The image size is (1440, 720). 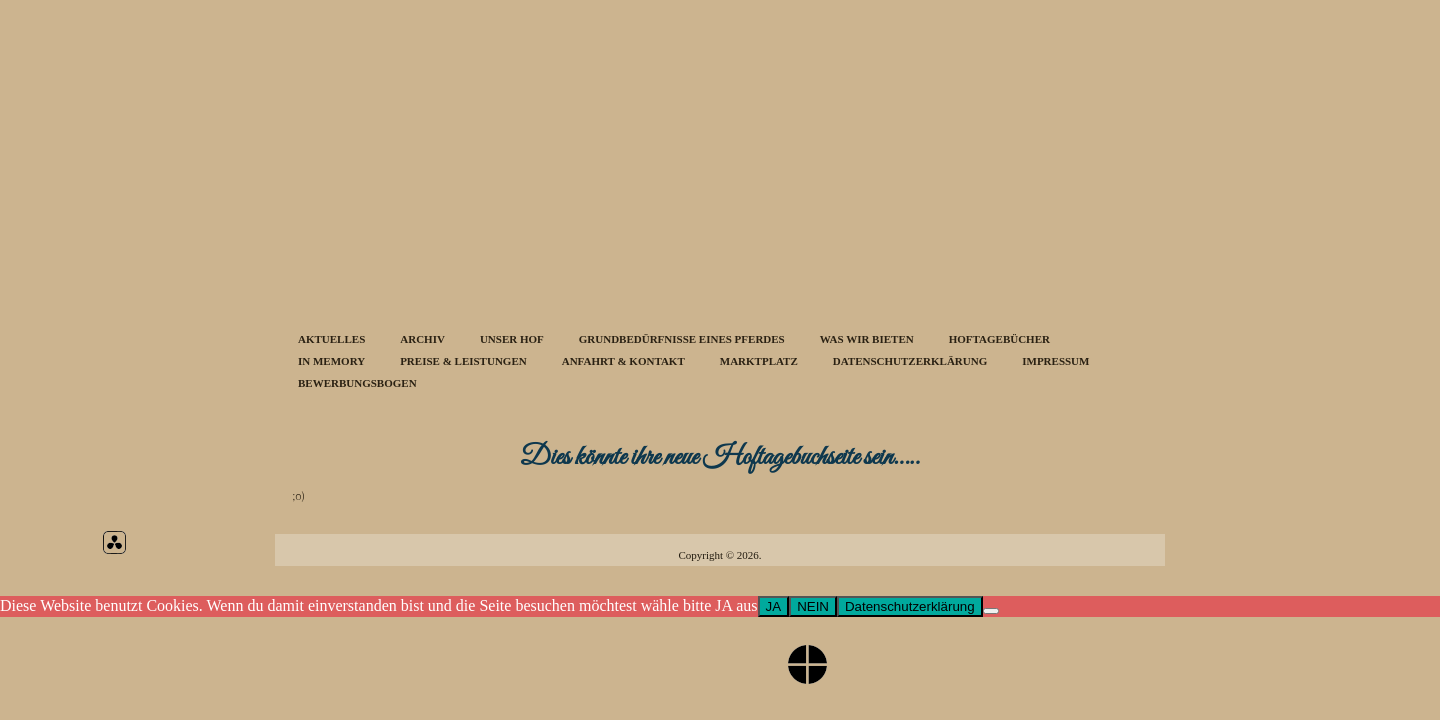 What do you see at coordinates (807, 664) in the screenshot?
I see `quarto publishing system logo` at bounding box center [807, 664].